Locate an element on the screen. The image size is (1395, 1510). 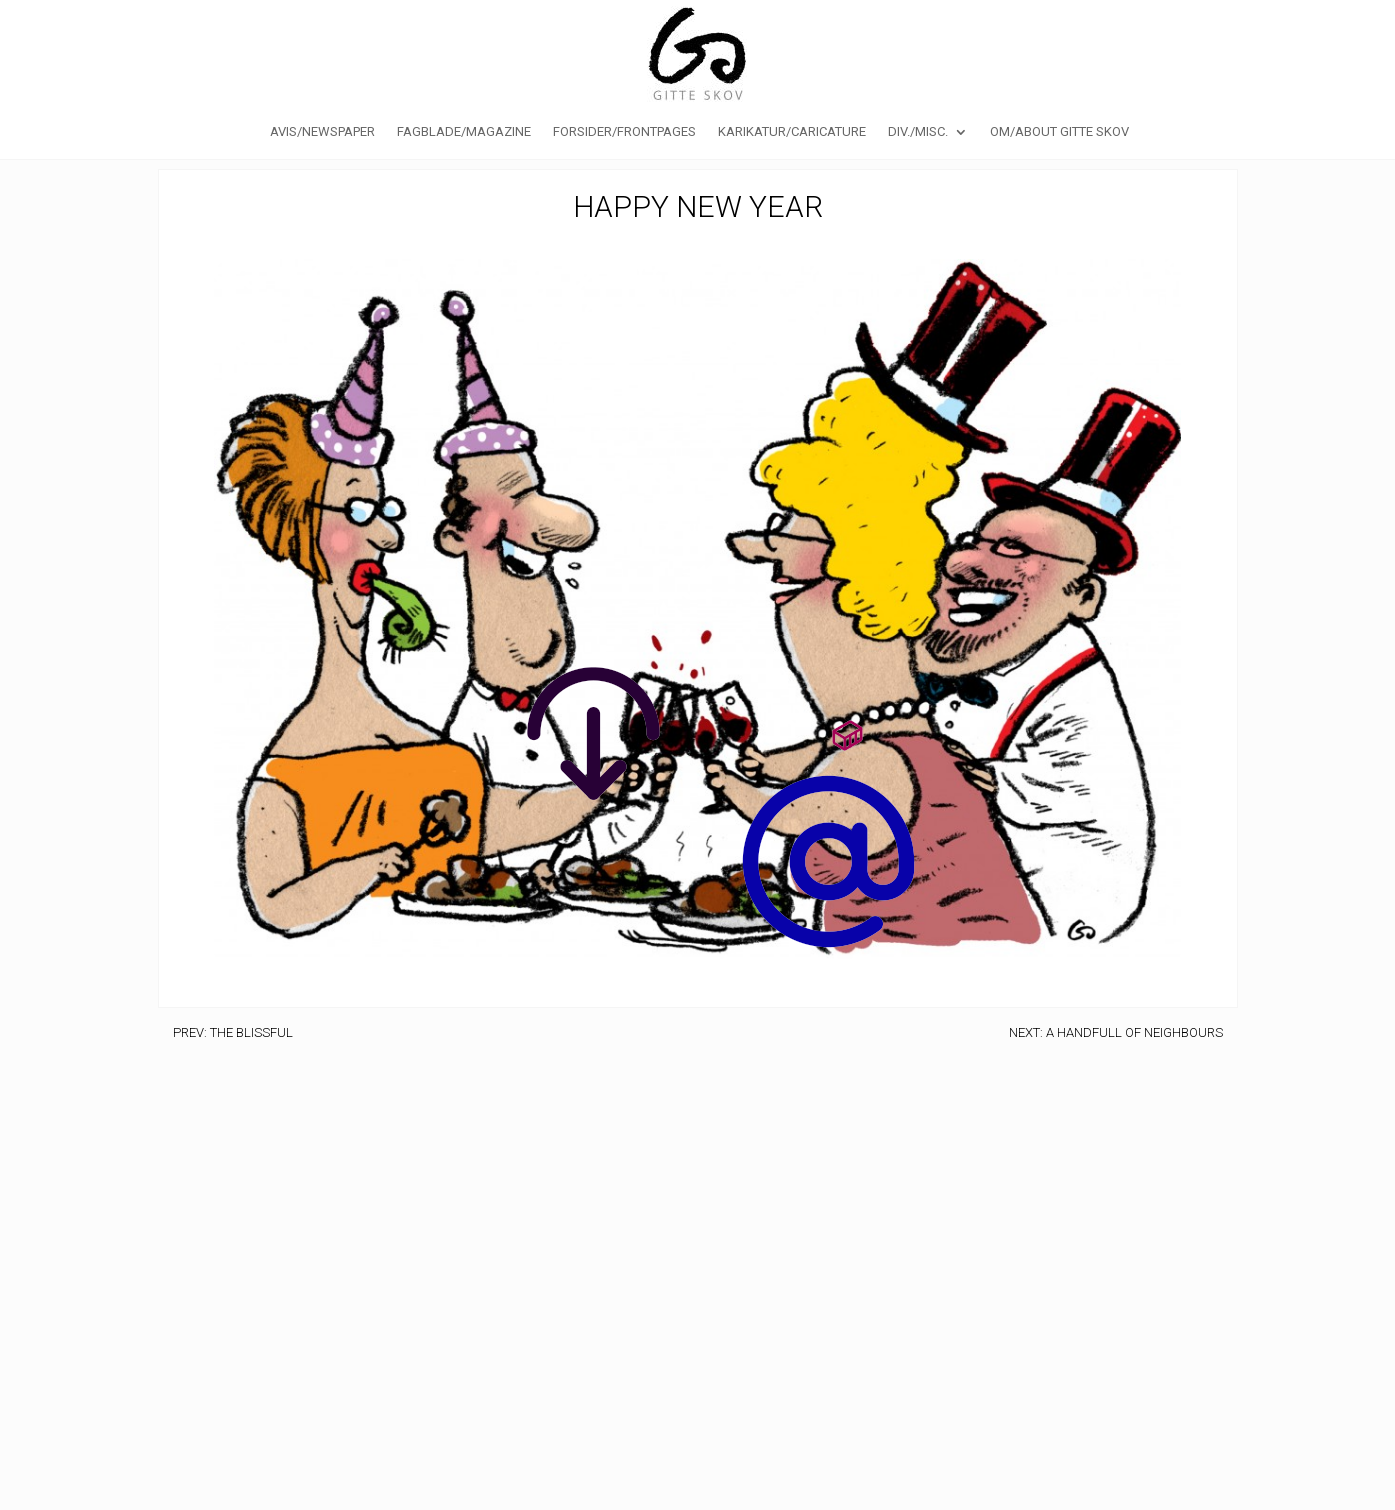
mention a user in a post or comment is located at coordinates (828, 861).